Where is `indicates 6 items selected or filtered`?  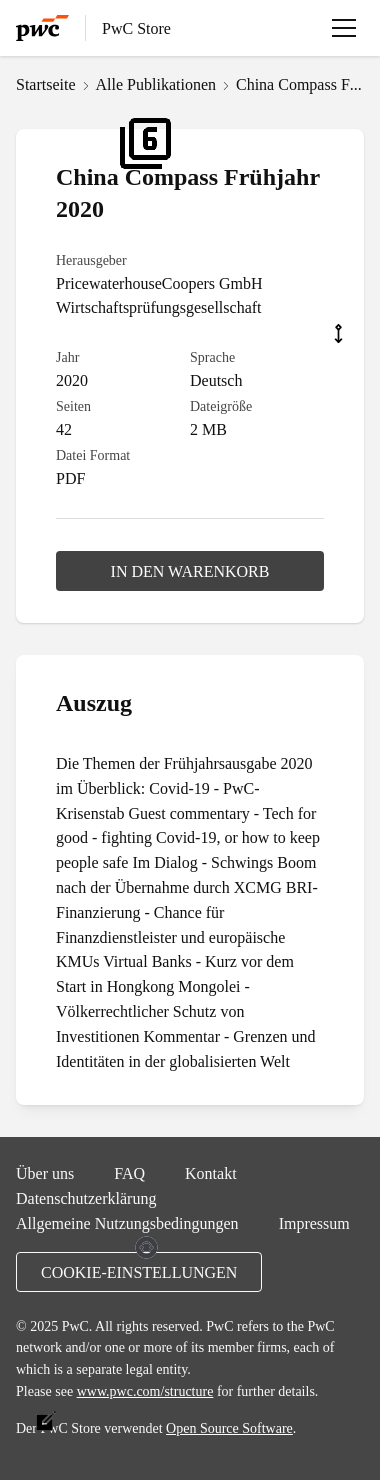 indicates 6 items selected or filtered is located at coordinates (145, 143).